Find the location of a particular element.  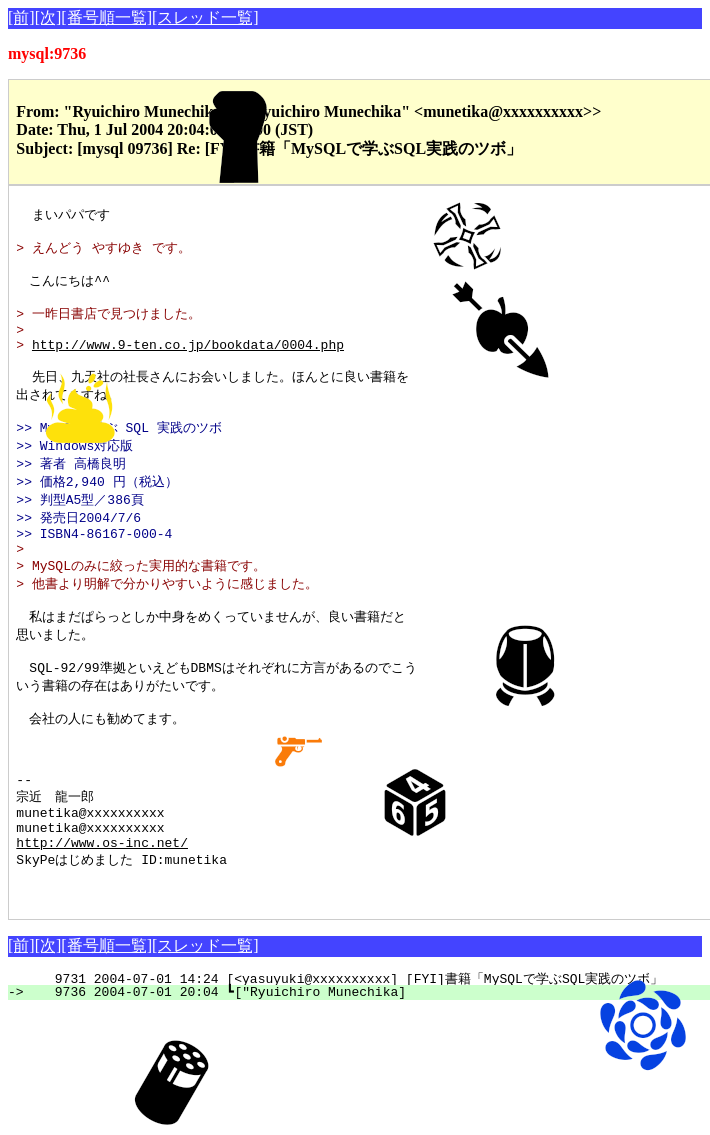

indicates an oil or petroleum resource in a game is located at coordinates (643, 1025).